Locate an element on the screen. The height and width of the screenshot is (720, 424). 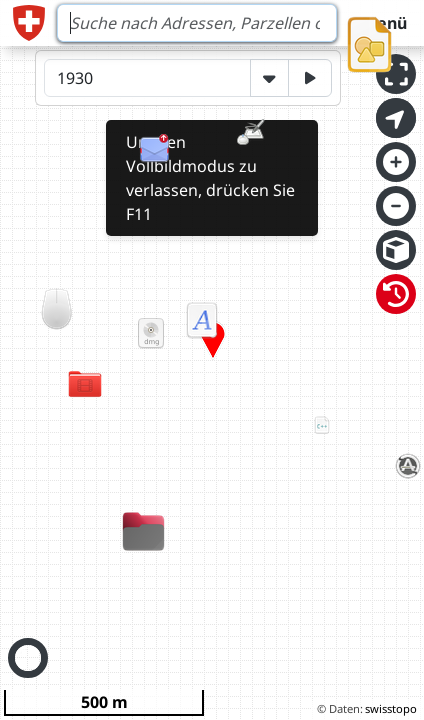
mouse input device settings is located at coordinates (57, 309).